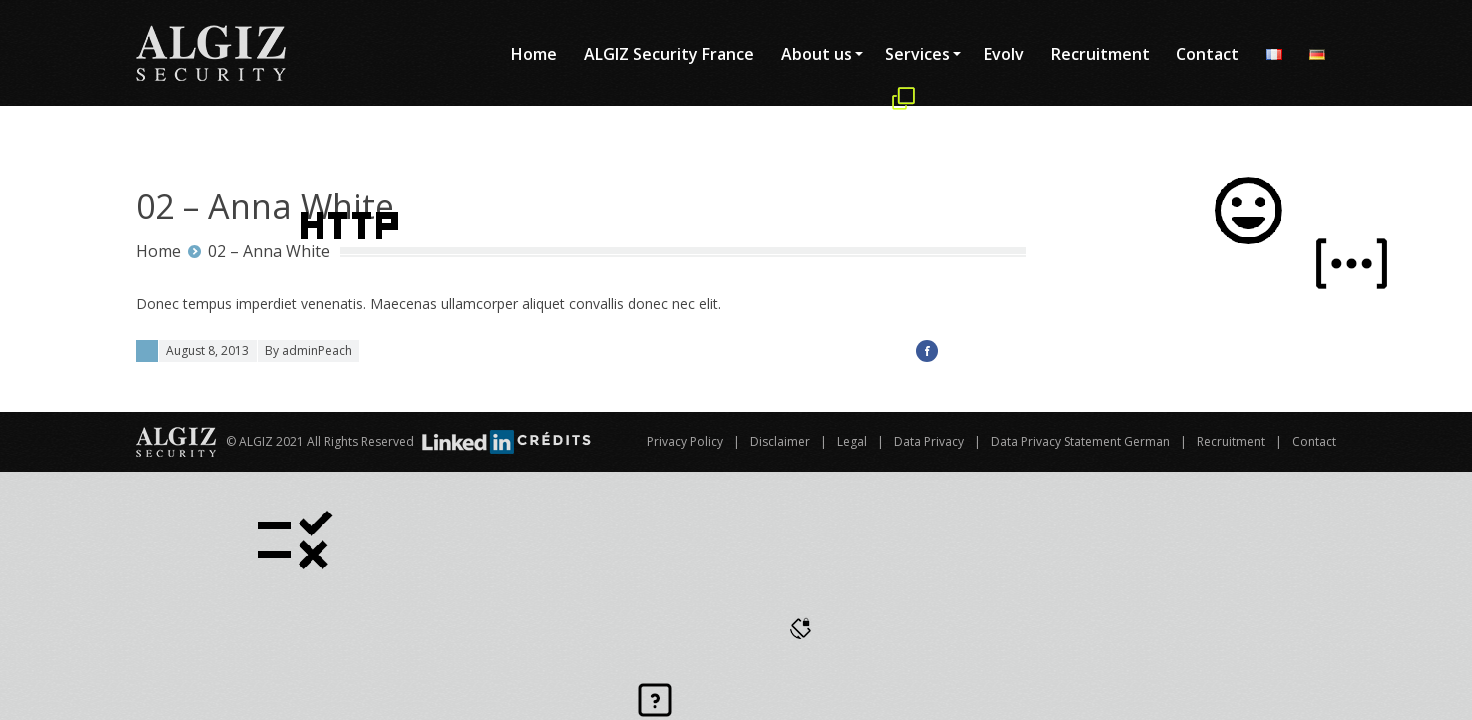 This screenshot has width=1472, height=720. Describe the element at coordinates (1248, 210) in the screenshot. I see `insert an emoji or emoticon` at that location.